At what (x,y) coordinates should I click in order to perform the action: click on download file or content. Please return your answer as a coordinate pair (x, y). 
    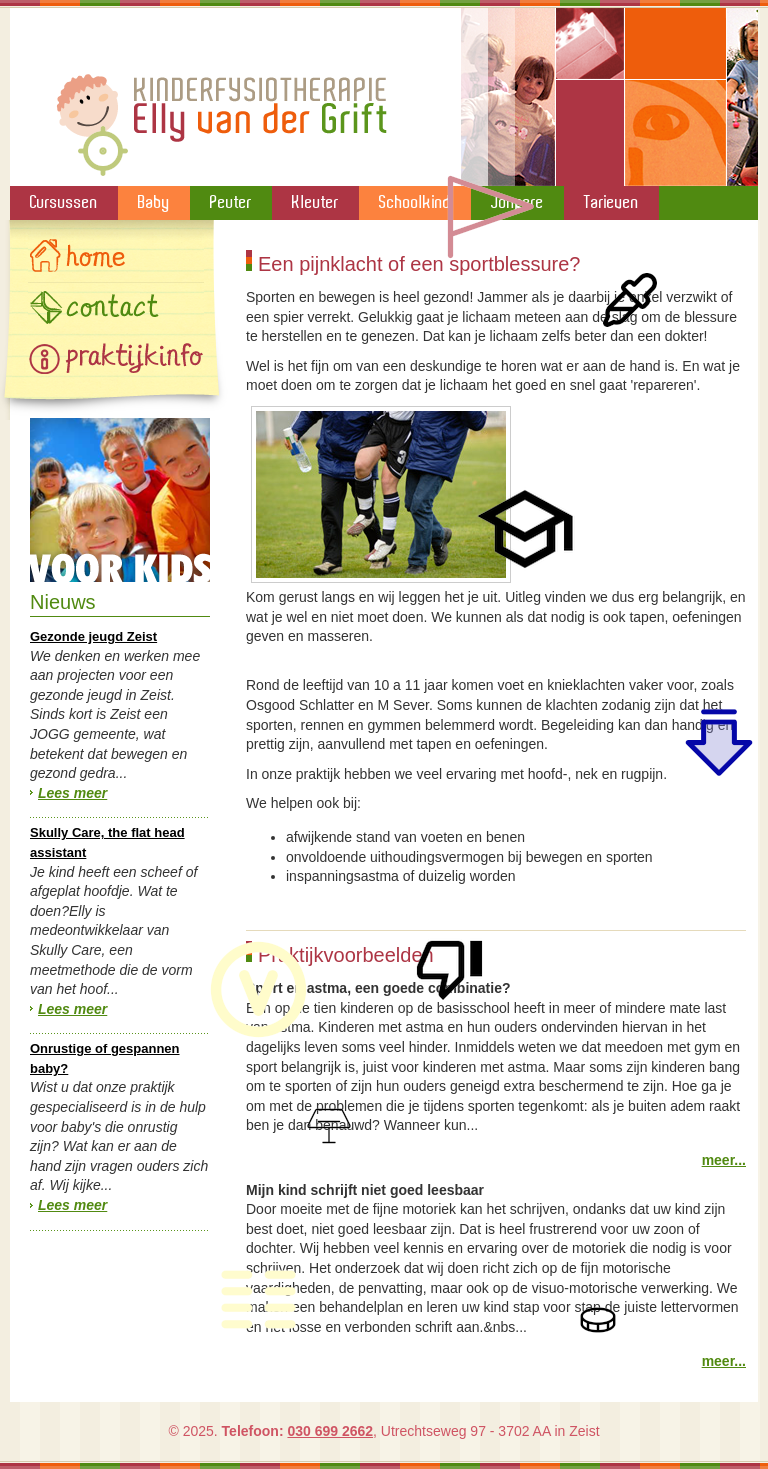
    Looking at the image, I should click on (719, 740).